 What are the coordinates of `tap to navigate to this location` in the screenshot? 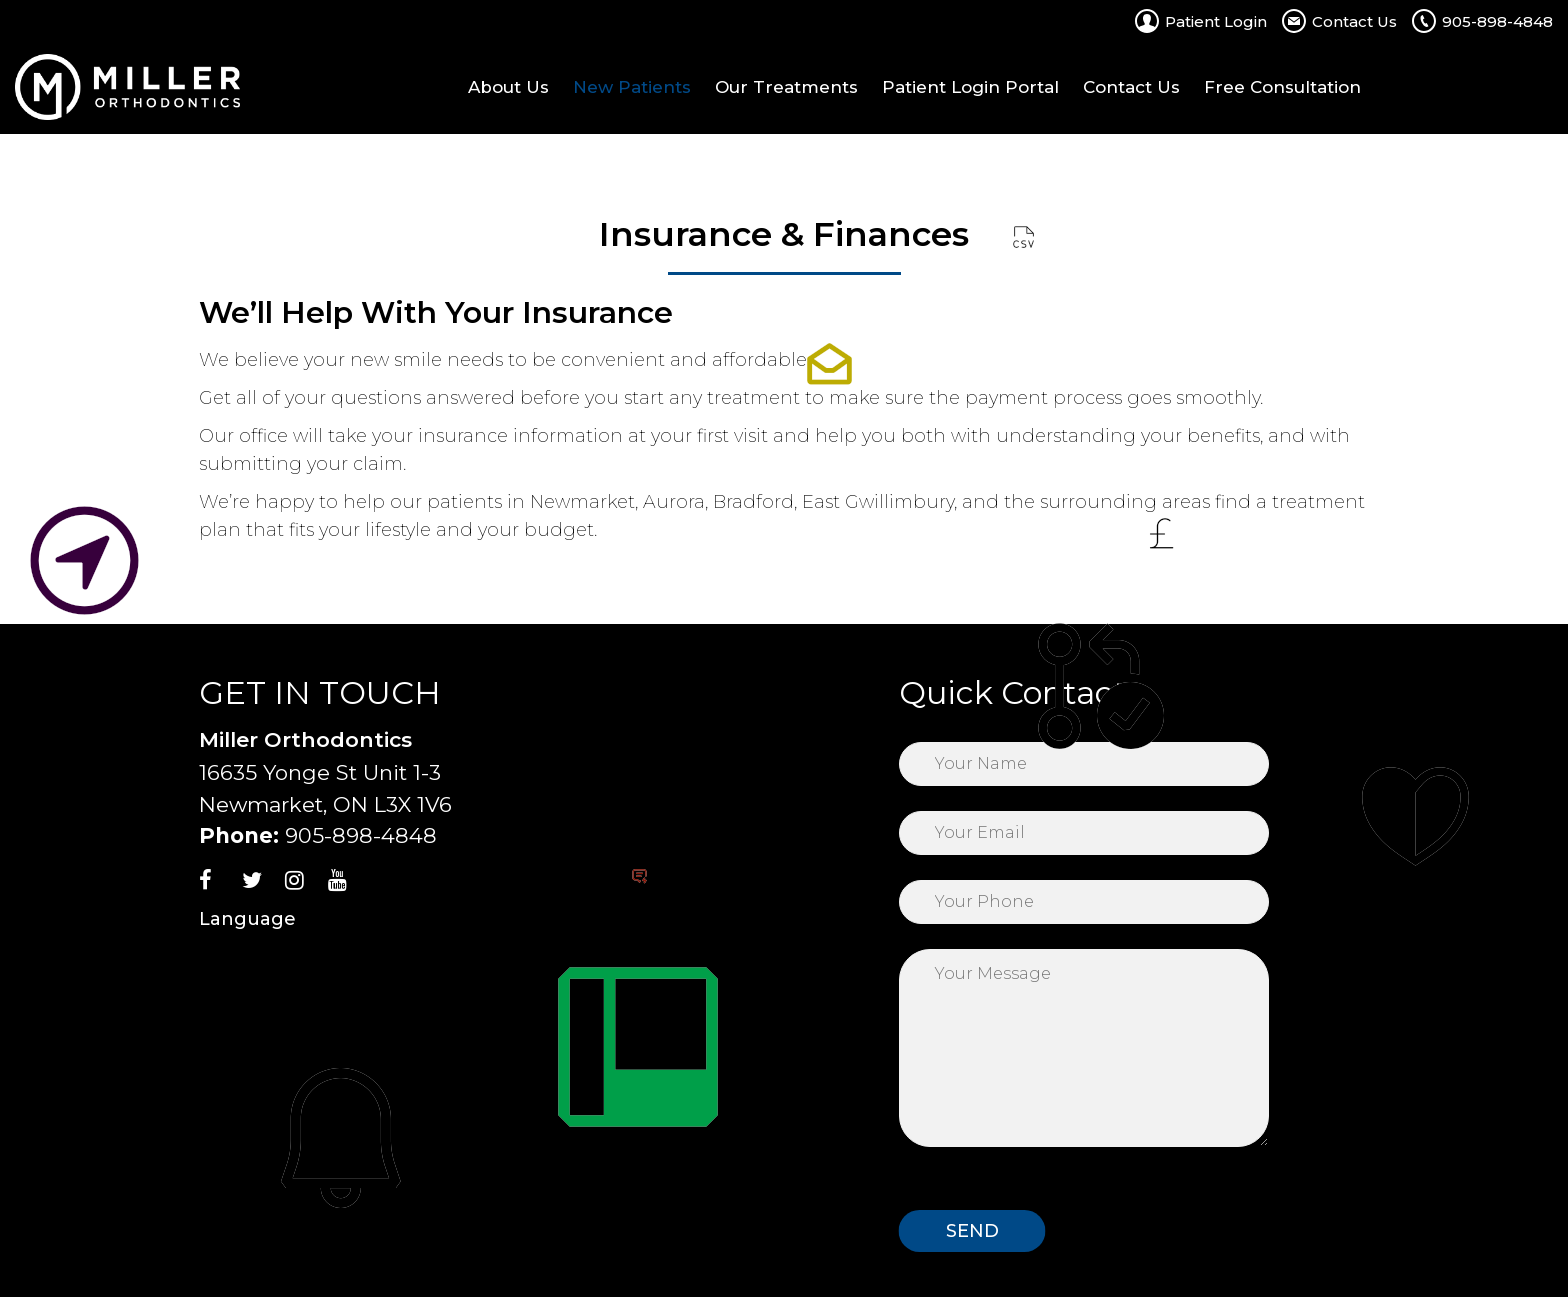 It's located at (84, 560).